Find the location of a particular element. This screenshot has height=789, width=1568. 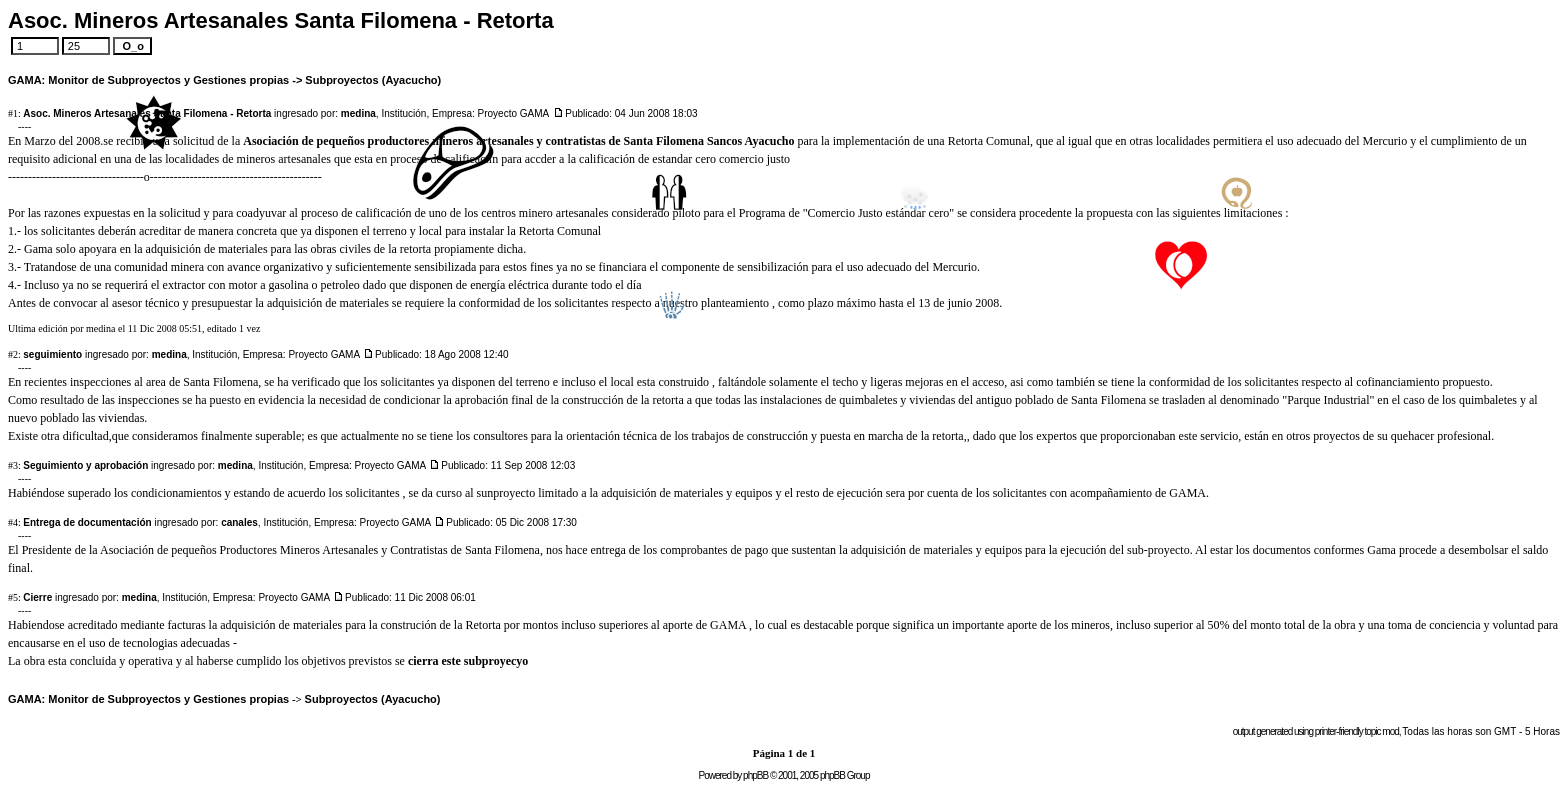

skeleton or undead enemy type indicator is located at coordinates (672, 305).